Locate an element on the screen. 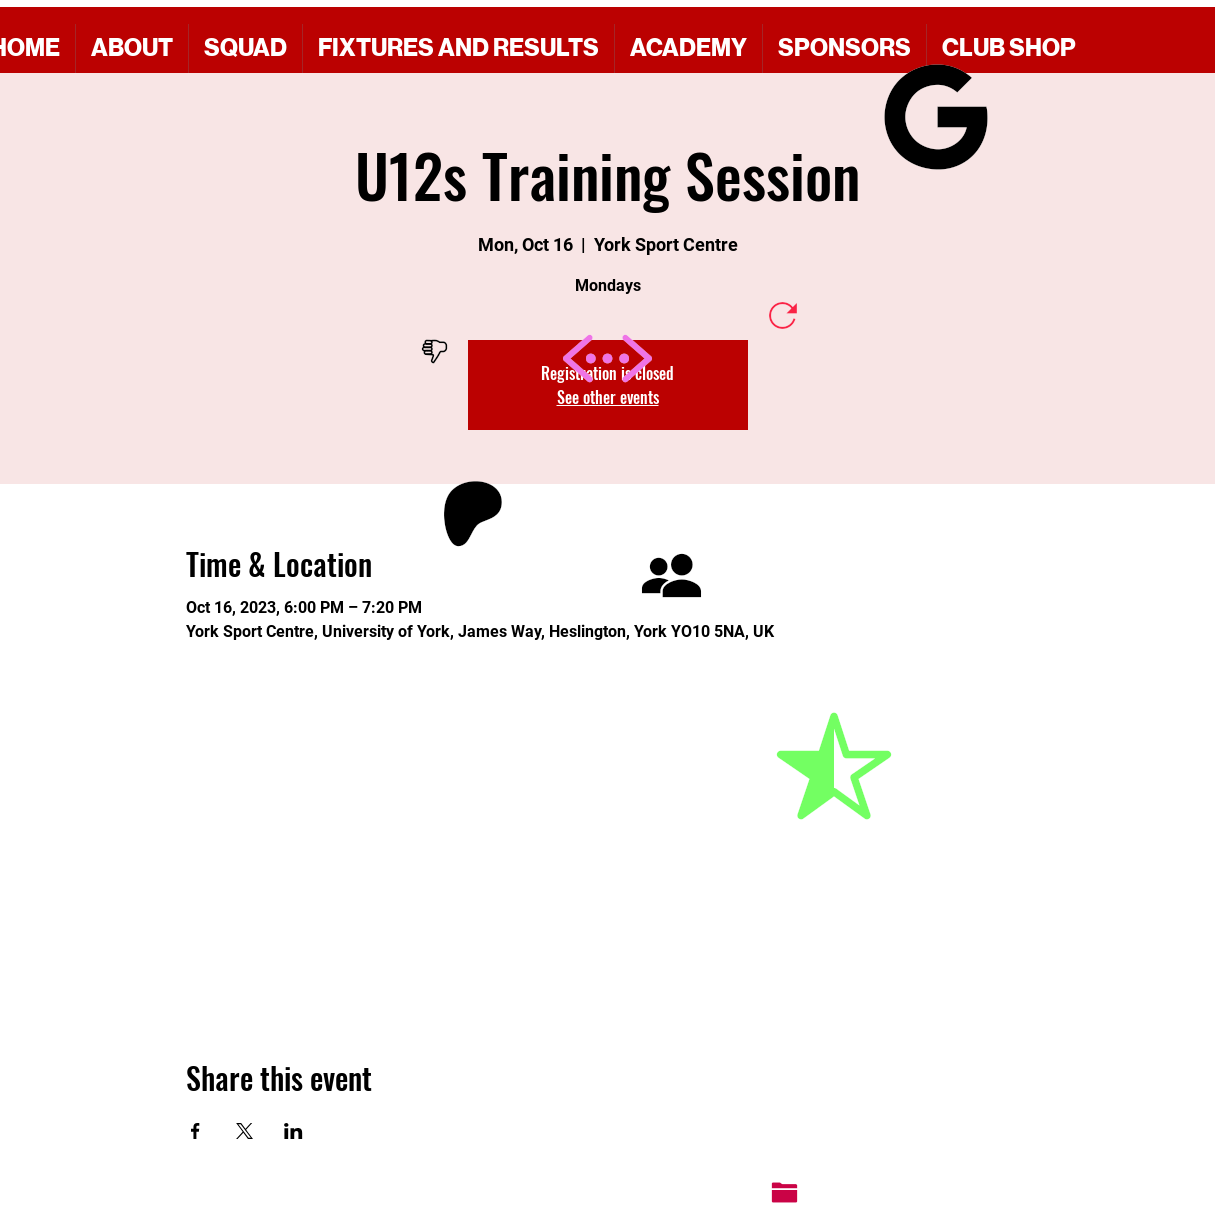  link to patreon creator page is located at coordinates (470, 512).